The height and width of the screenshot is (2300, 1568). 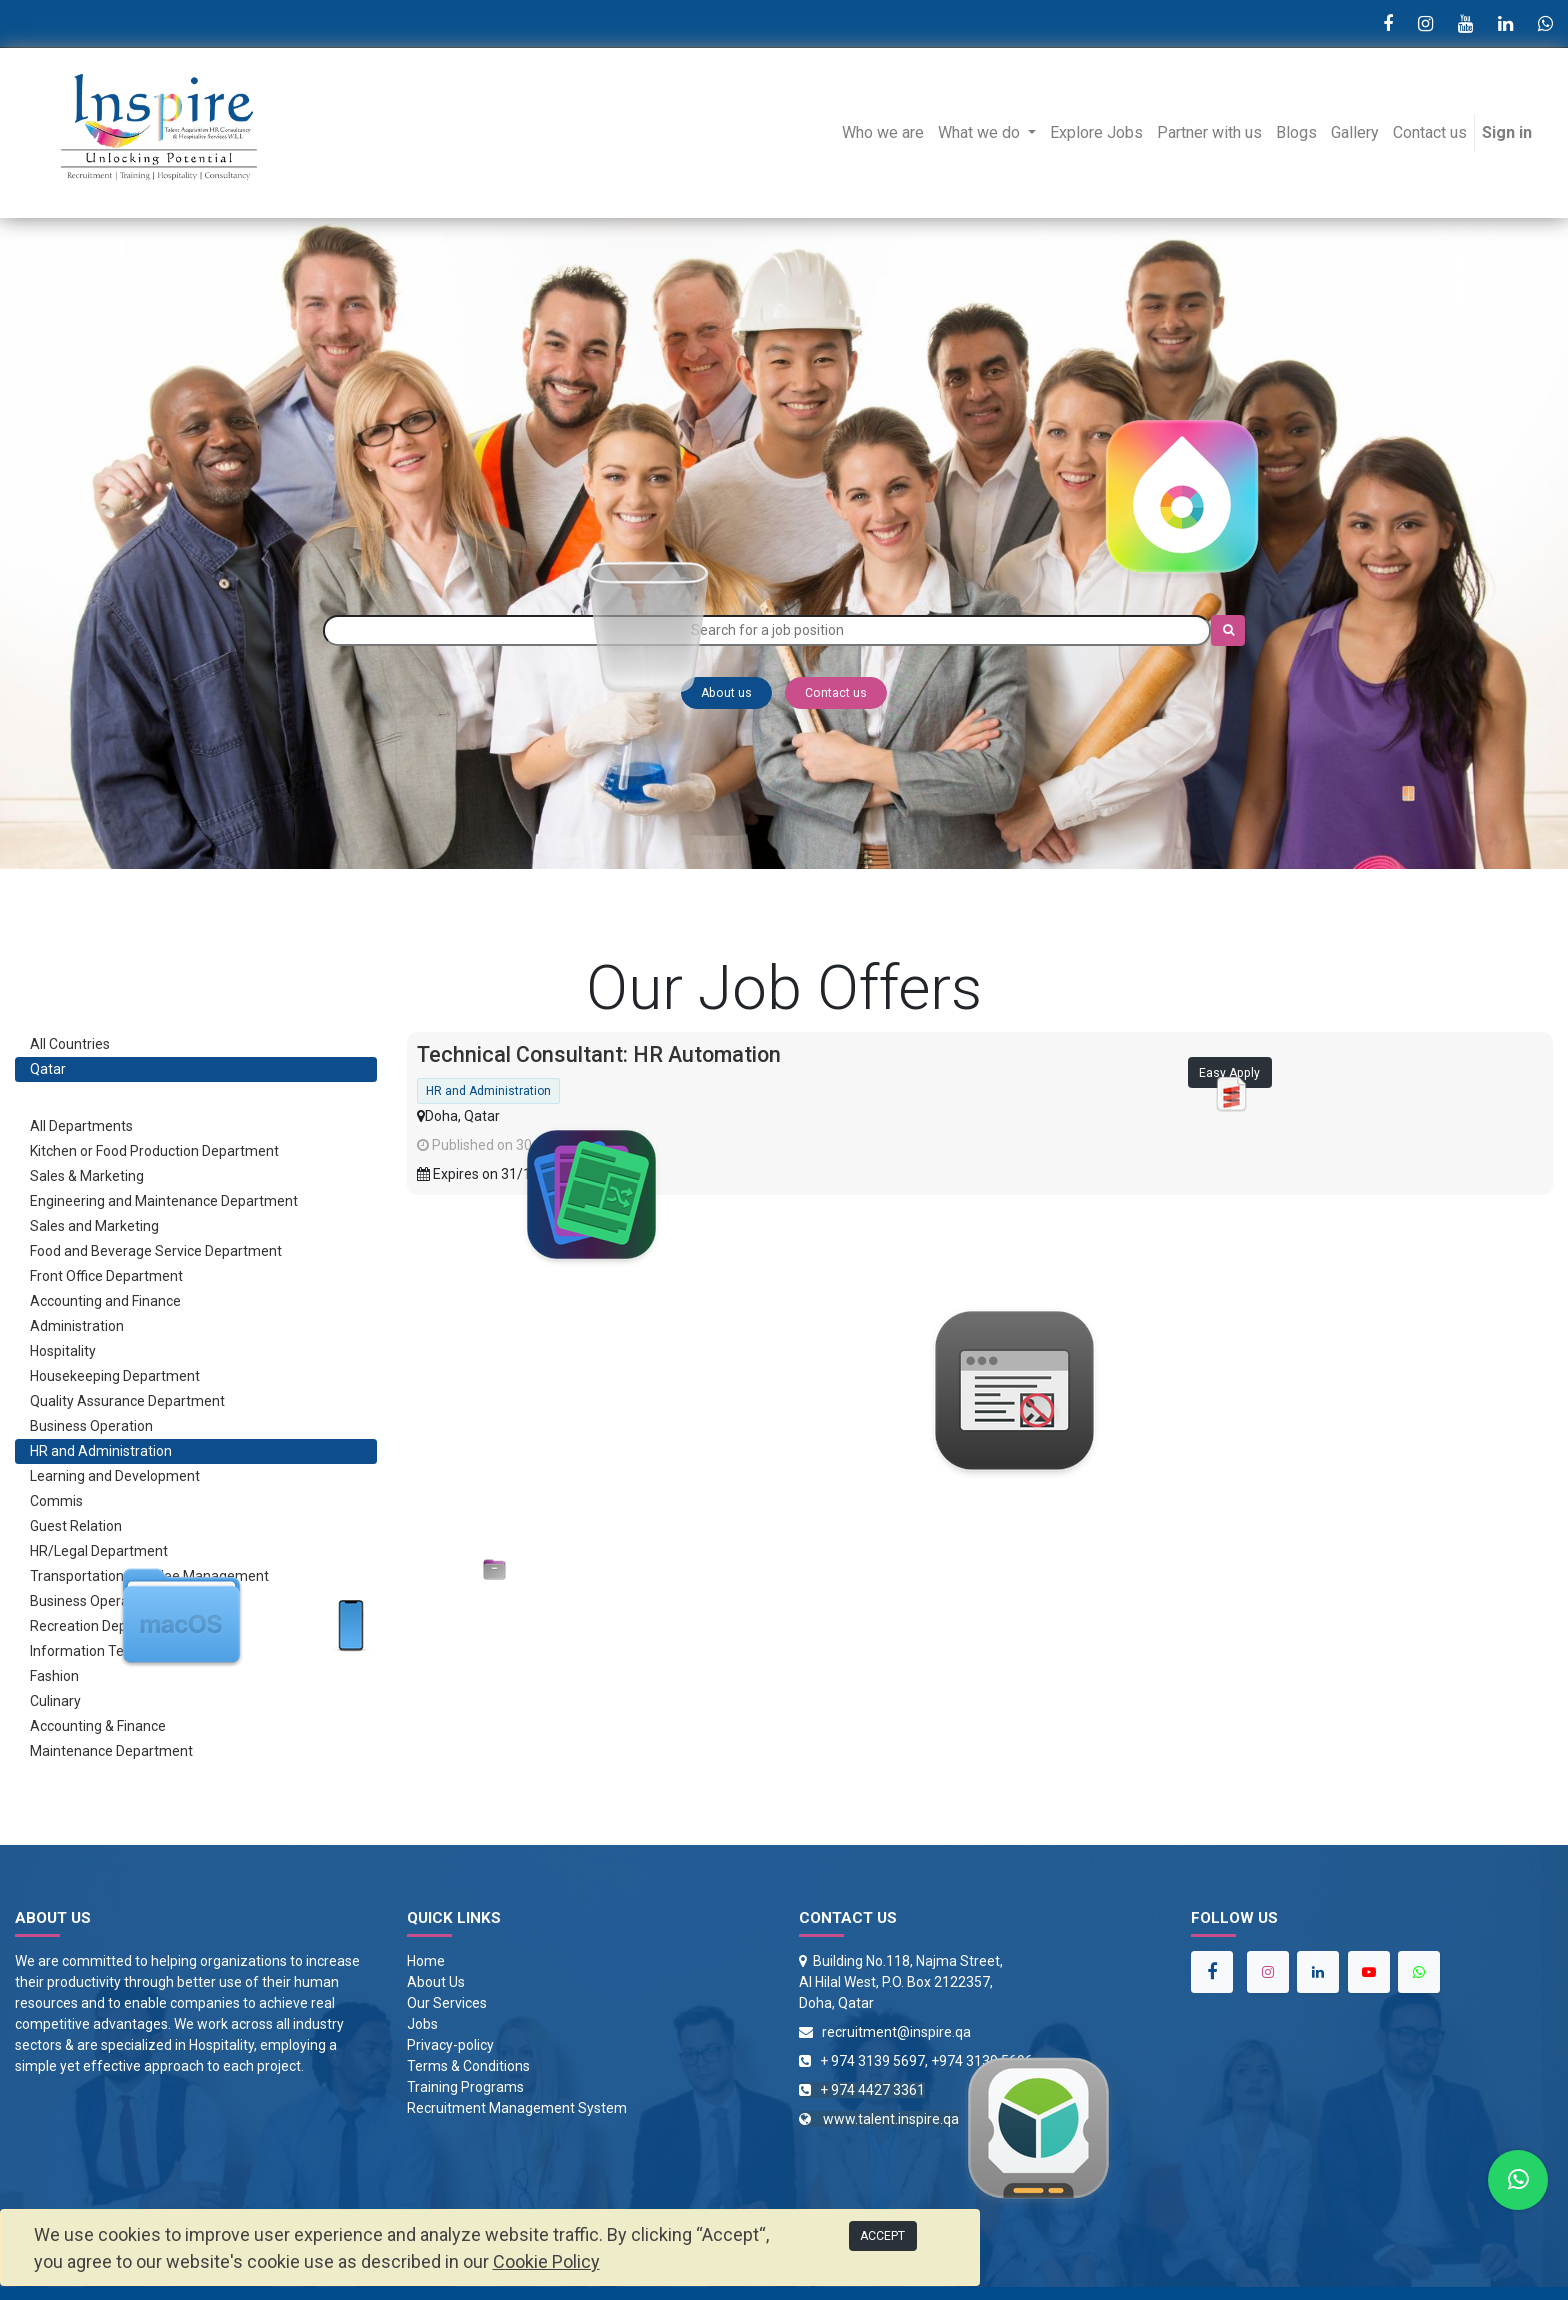 What do you see at coordinates (1038, 2130) in the screenshot?
I see `open disk partitioning utility` at bounding box center [1038, 2130].